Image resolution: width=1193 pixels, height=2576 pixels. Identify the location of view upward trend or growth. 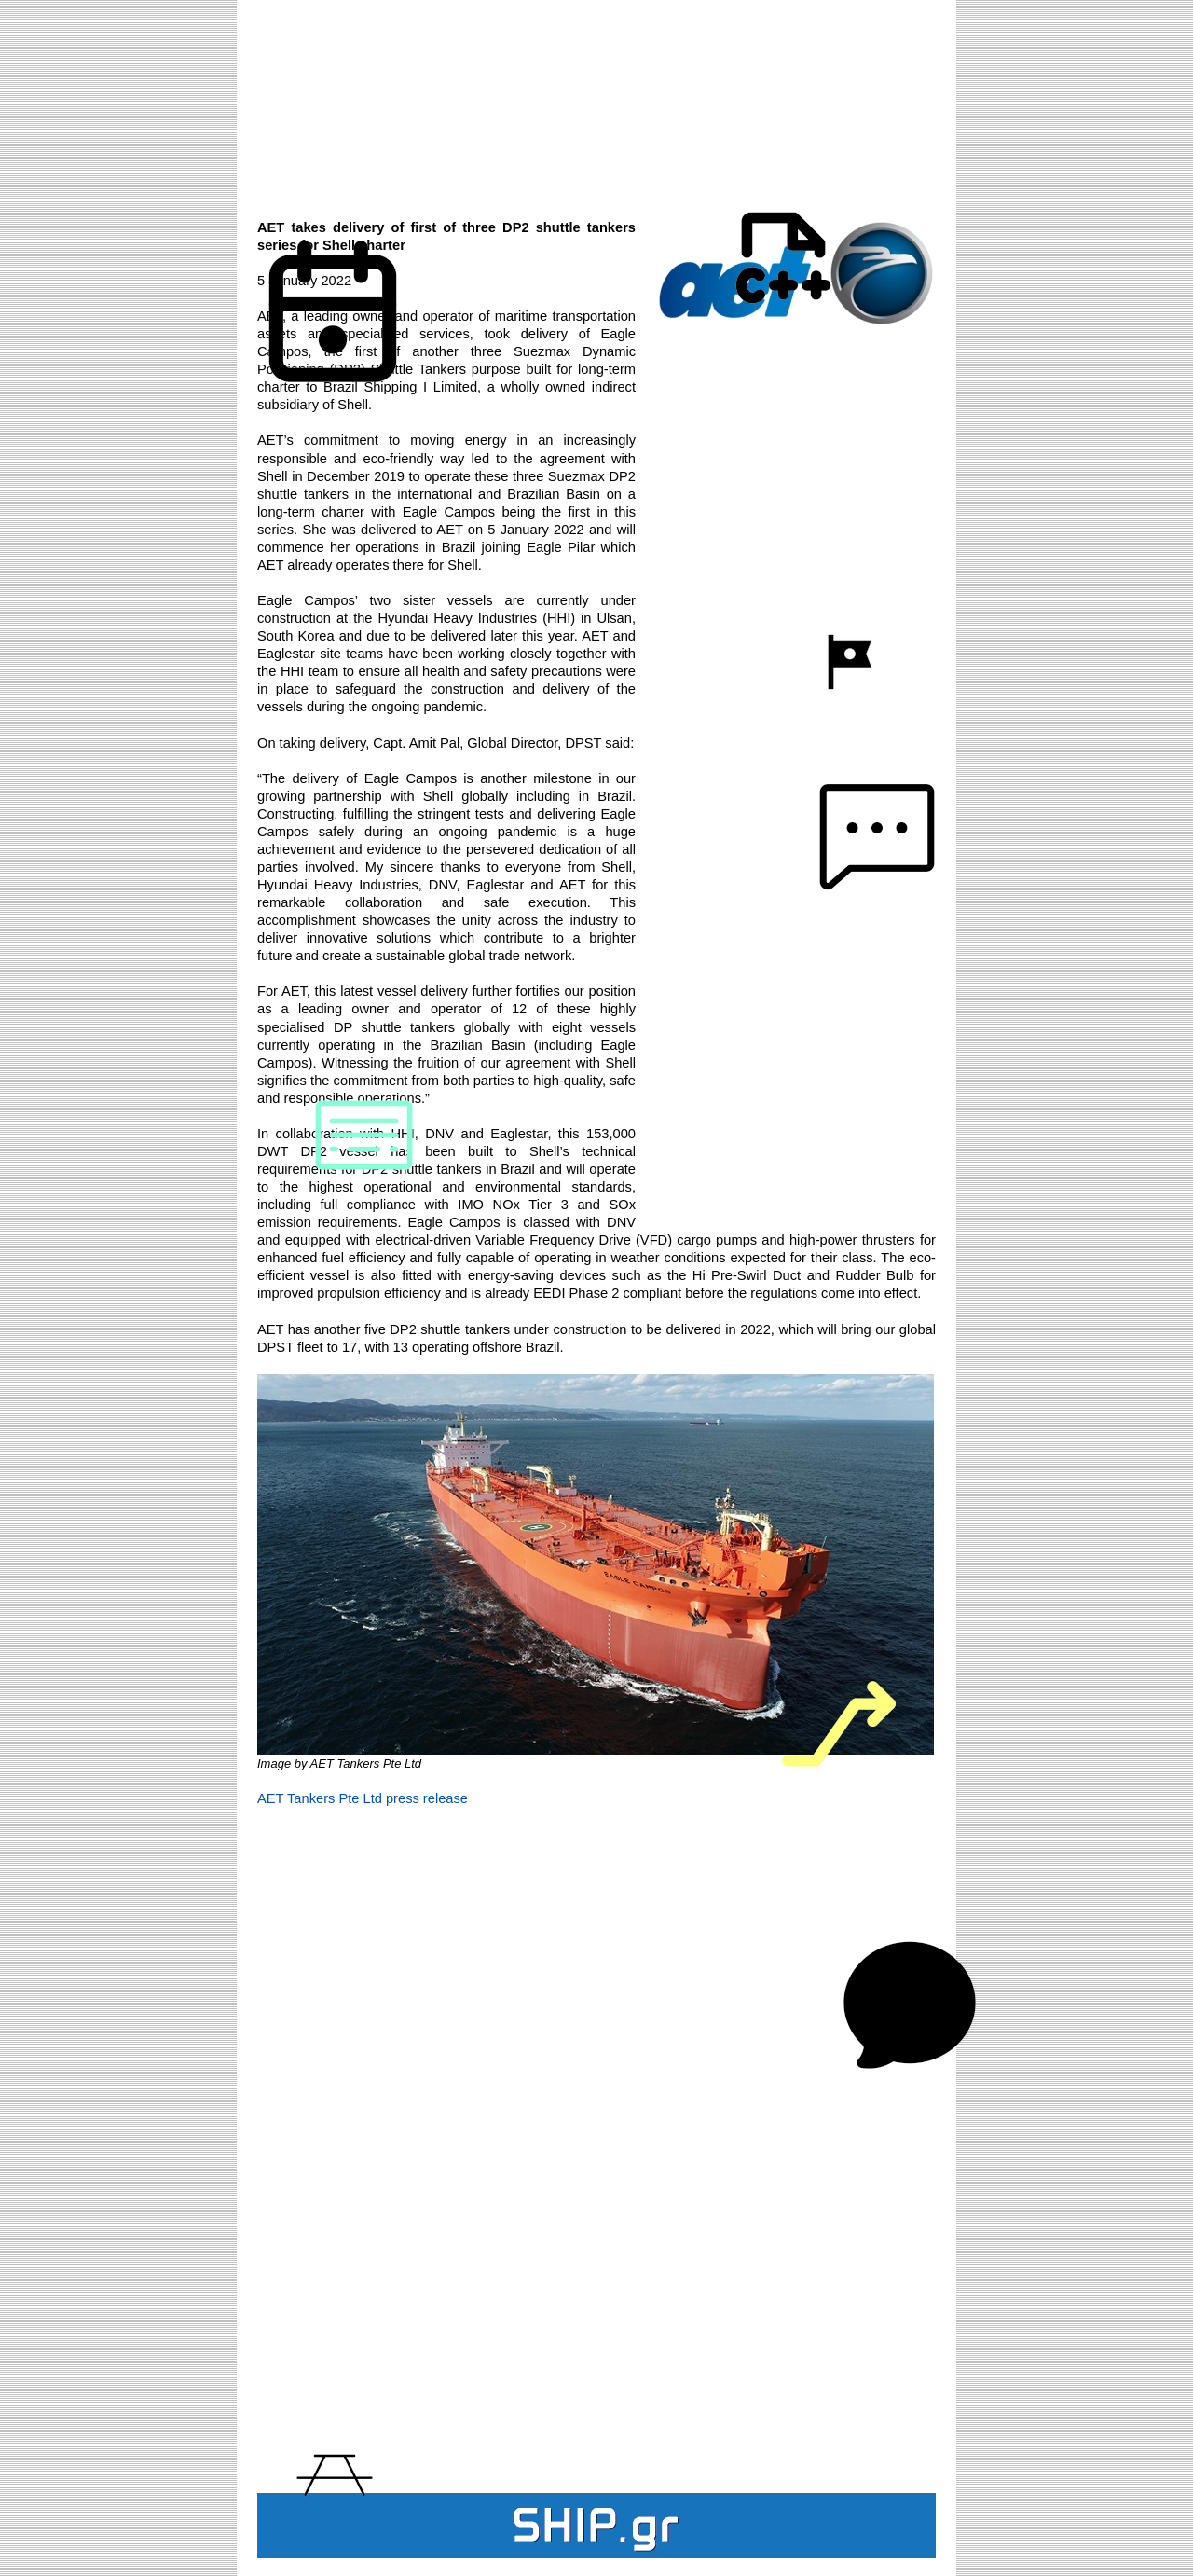
(839, 1727).